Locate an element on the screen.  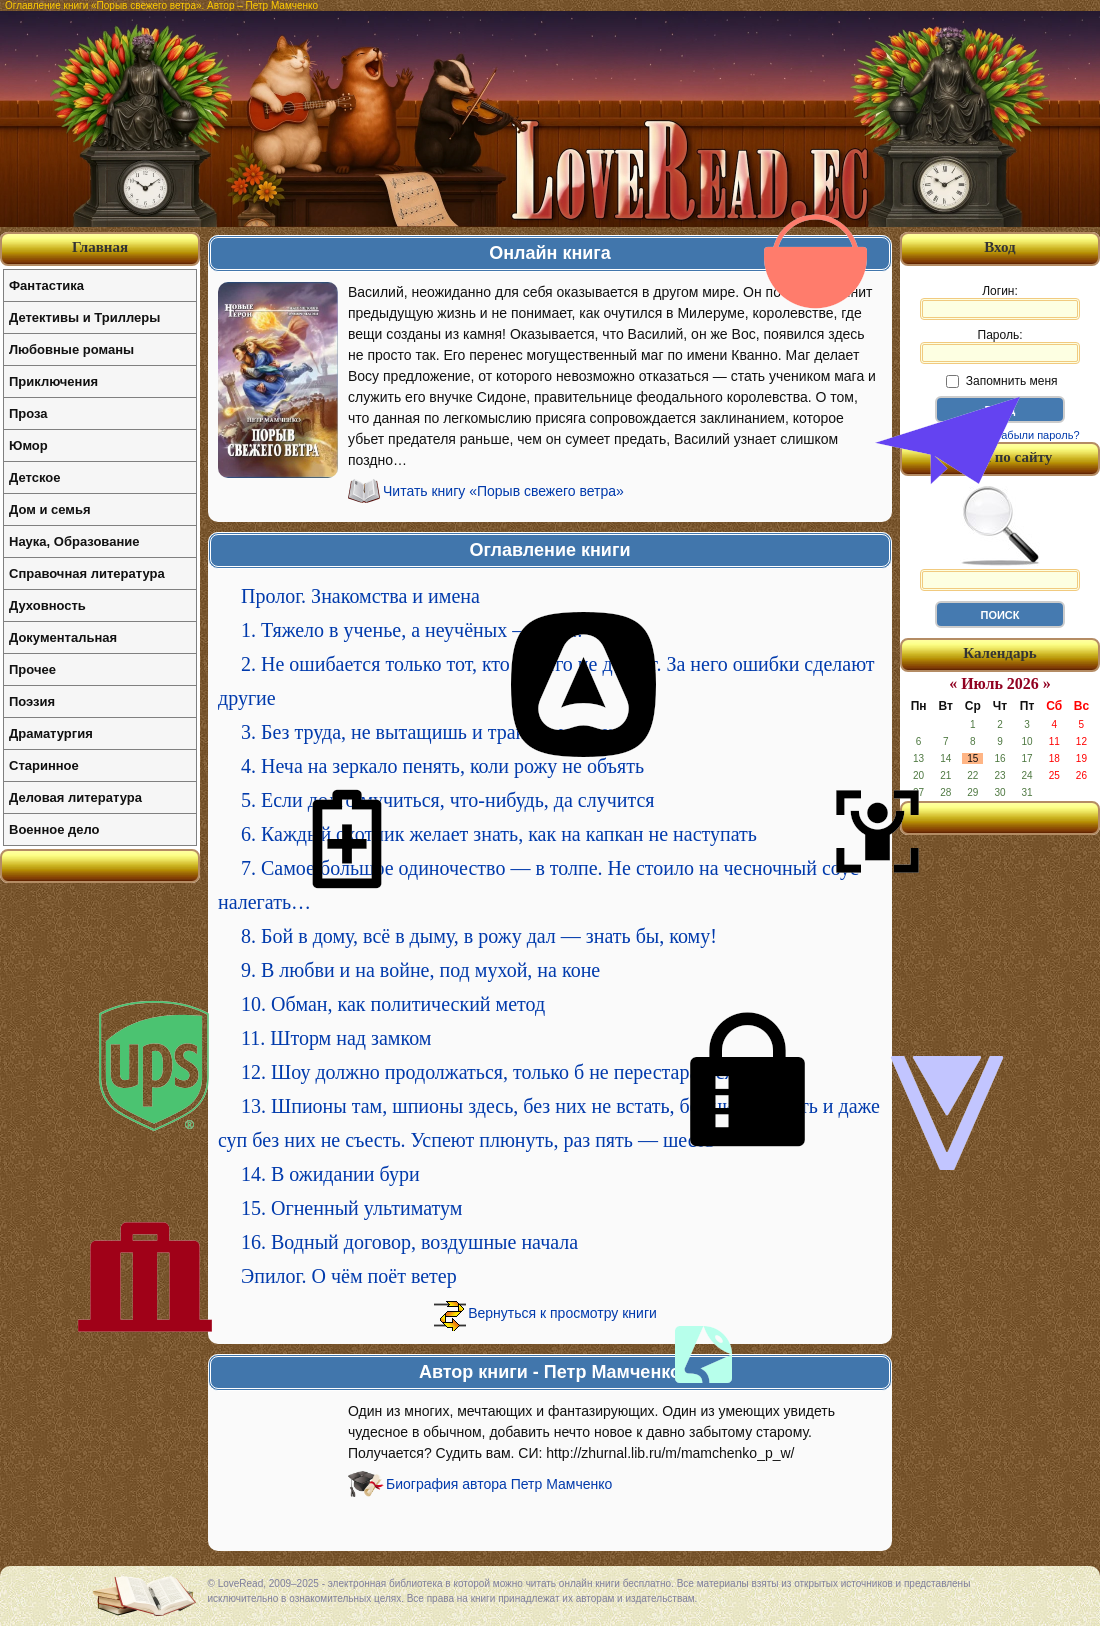
umami analytics platform logo is located at coordinates (815, 261).